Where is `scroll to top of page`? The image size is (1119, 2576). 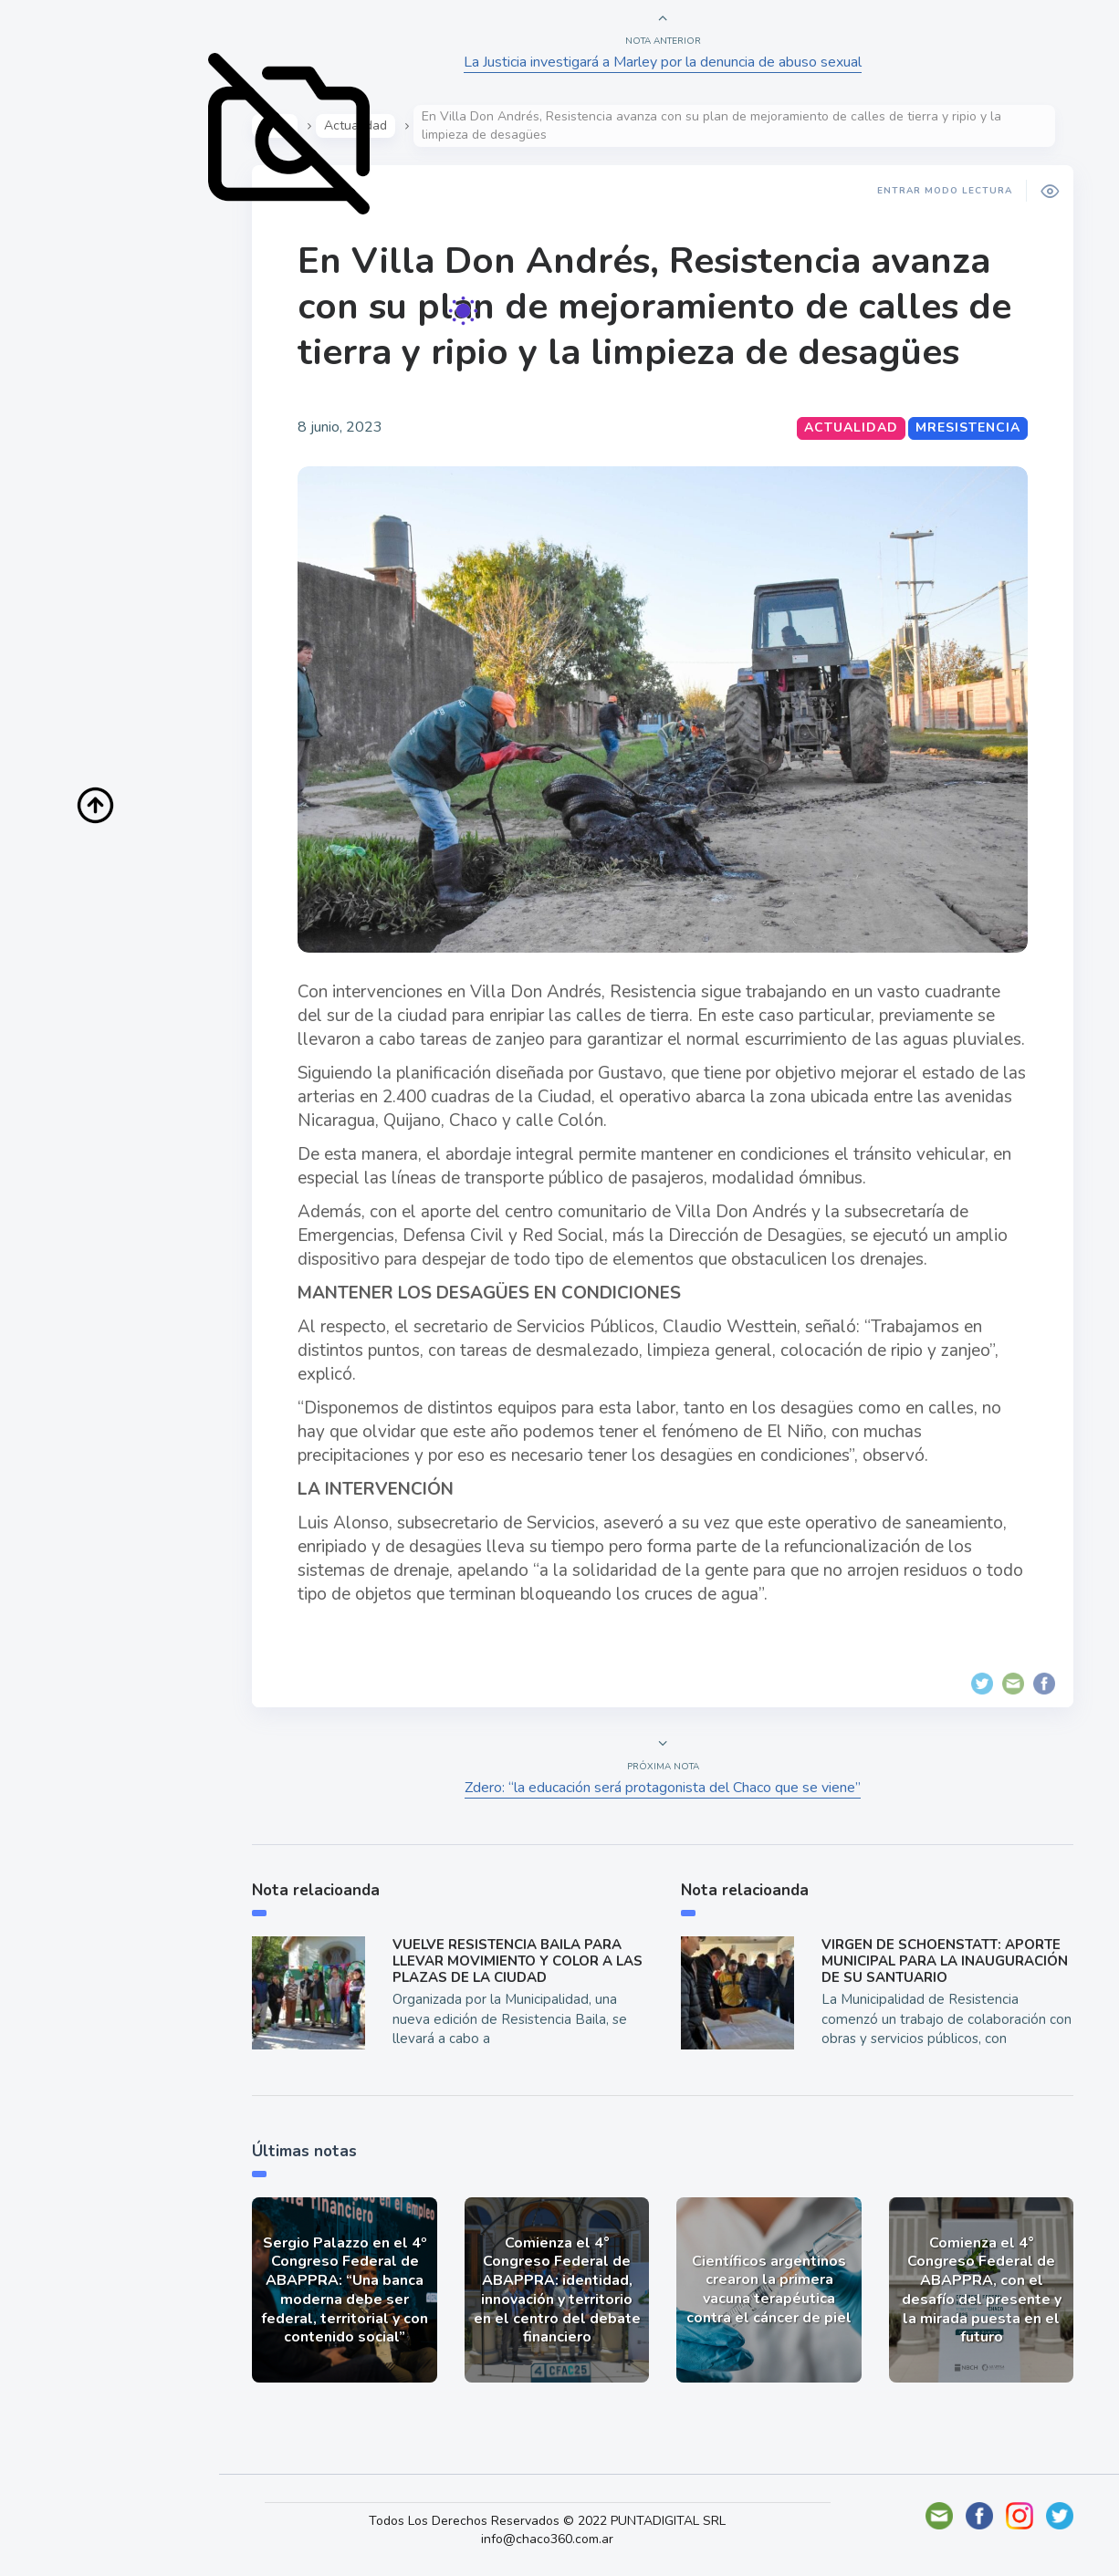 scroll to top of page is located at coordinates (95, 805).